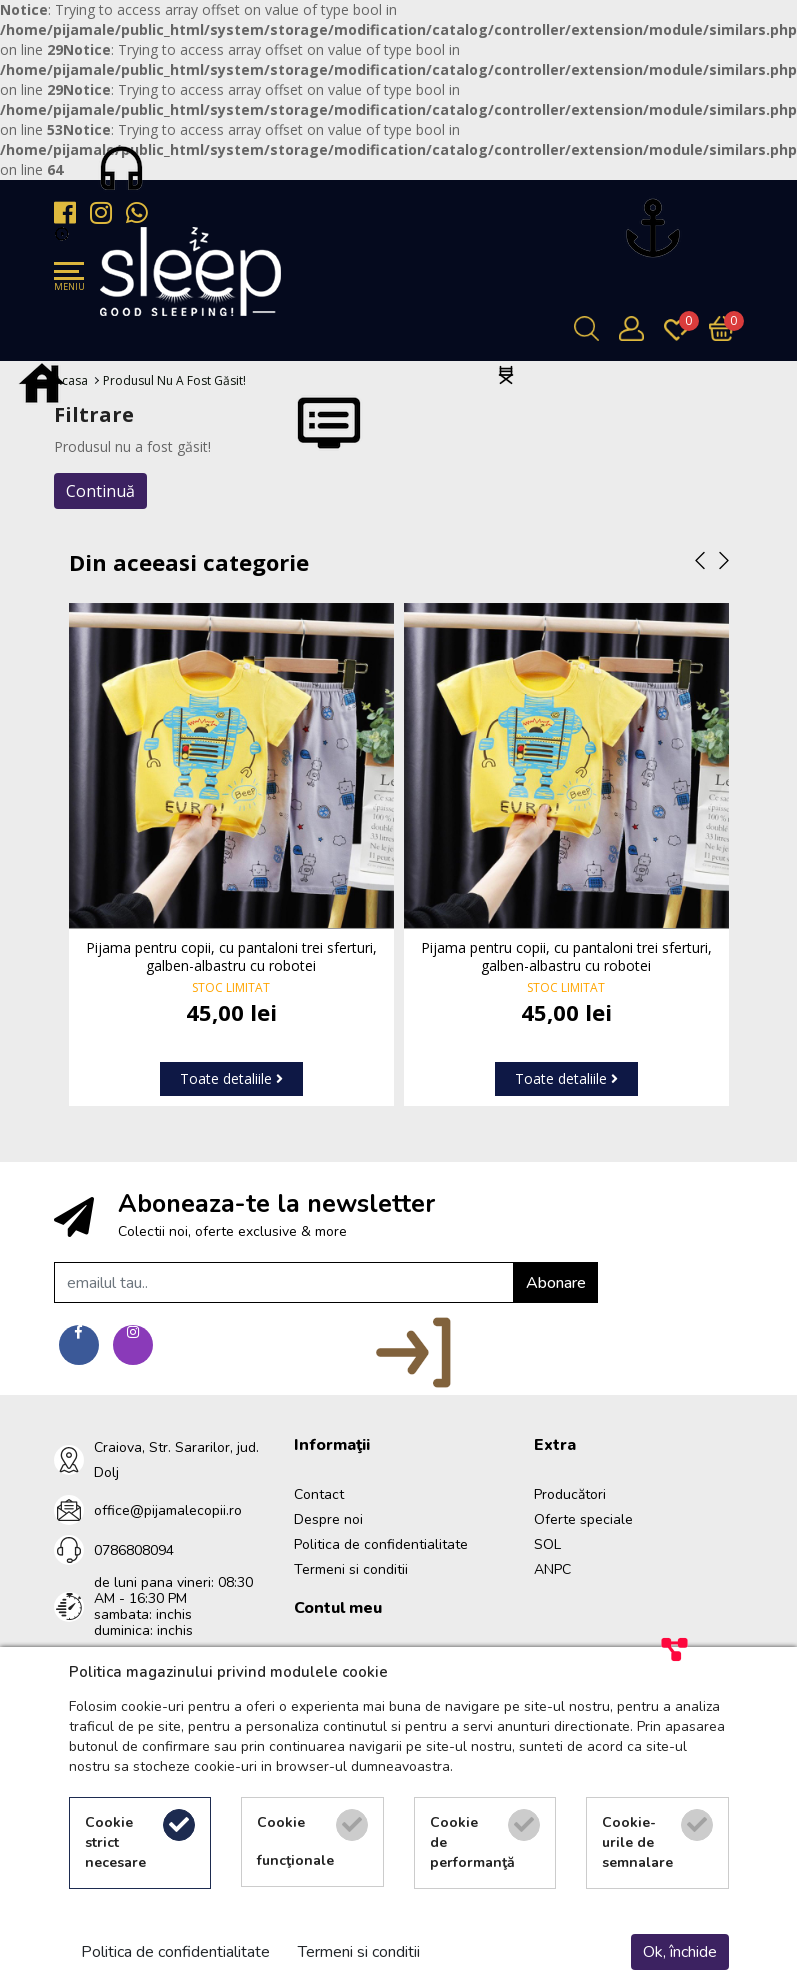 The width and height of the screenshot is (797, 1985). Describe the element at coordinates (121, 171) in the screenshot. I see `access audio or voice settings` at that location.